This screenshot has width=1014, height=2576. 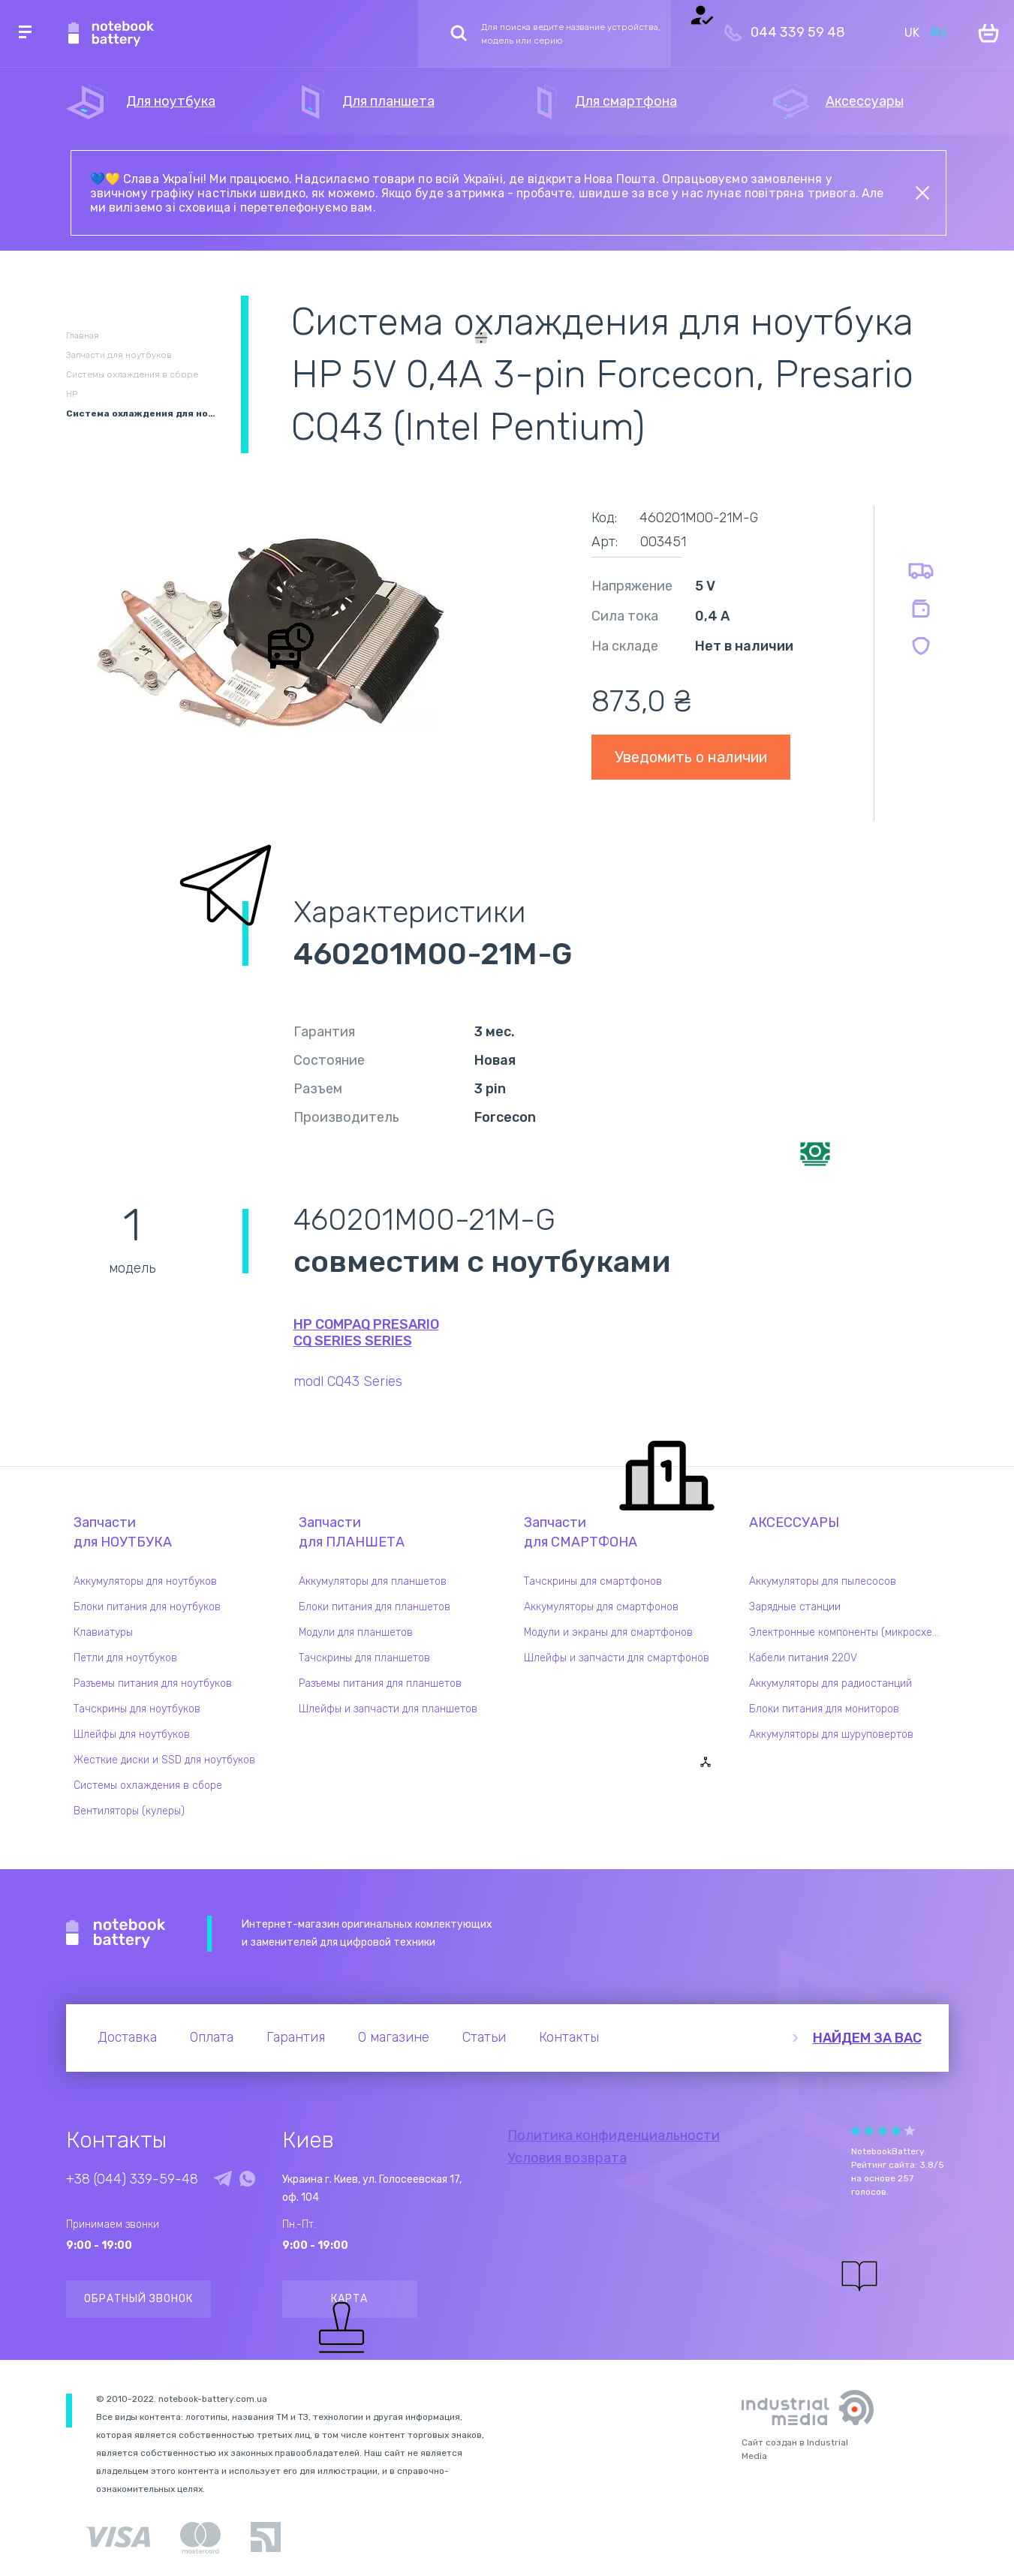 I want to click on view leaderboard or rankings, so click(x=666, y=1475).